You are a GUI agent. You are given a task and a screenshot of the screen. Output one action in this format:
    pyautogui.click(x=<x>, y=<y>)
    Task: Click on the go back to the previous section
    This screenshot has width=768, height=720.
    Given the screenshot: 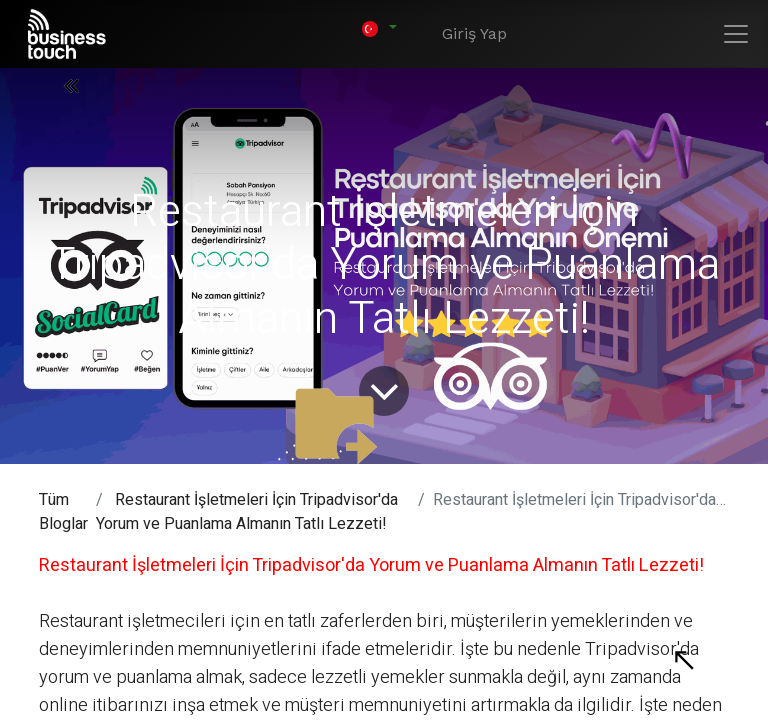 What is the action you would take?
    pyautogui.click(x=72, y=86)
    